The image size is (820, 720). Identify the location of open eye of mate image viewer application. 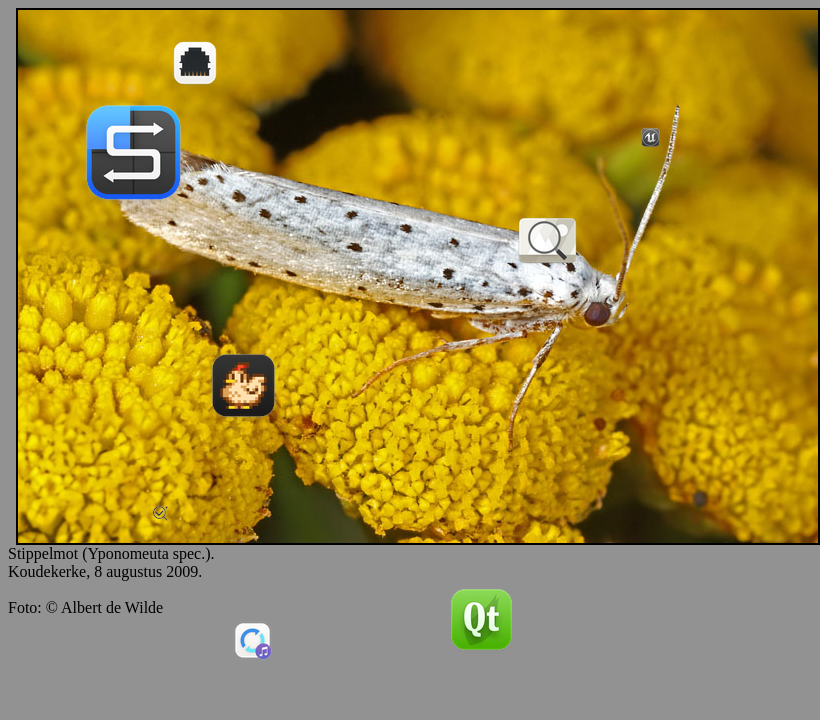
(547, 240).